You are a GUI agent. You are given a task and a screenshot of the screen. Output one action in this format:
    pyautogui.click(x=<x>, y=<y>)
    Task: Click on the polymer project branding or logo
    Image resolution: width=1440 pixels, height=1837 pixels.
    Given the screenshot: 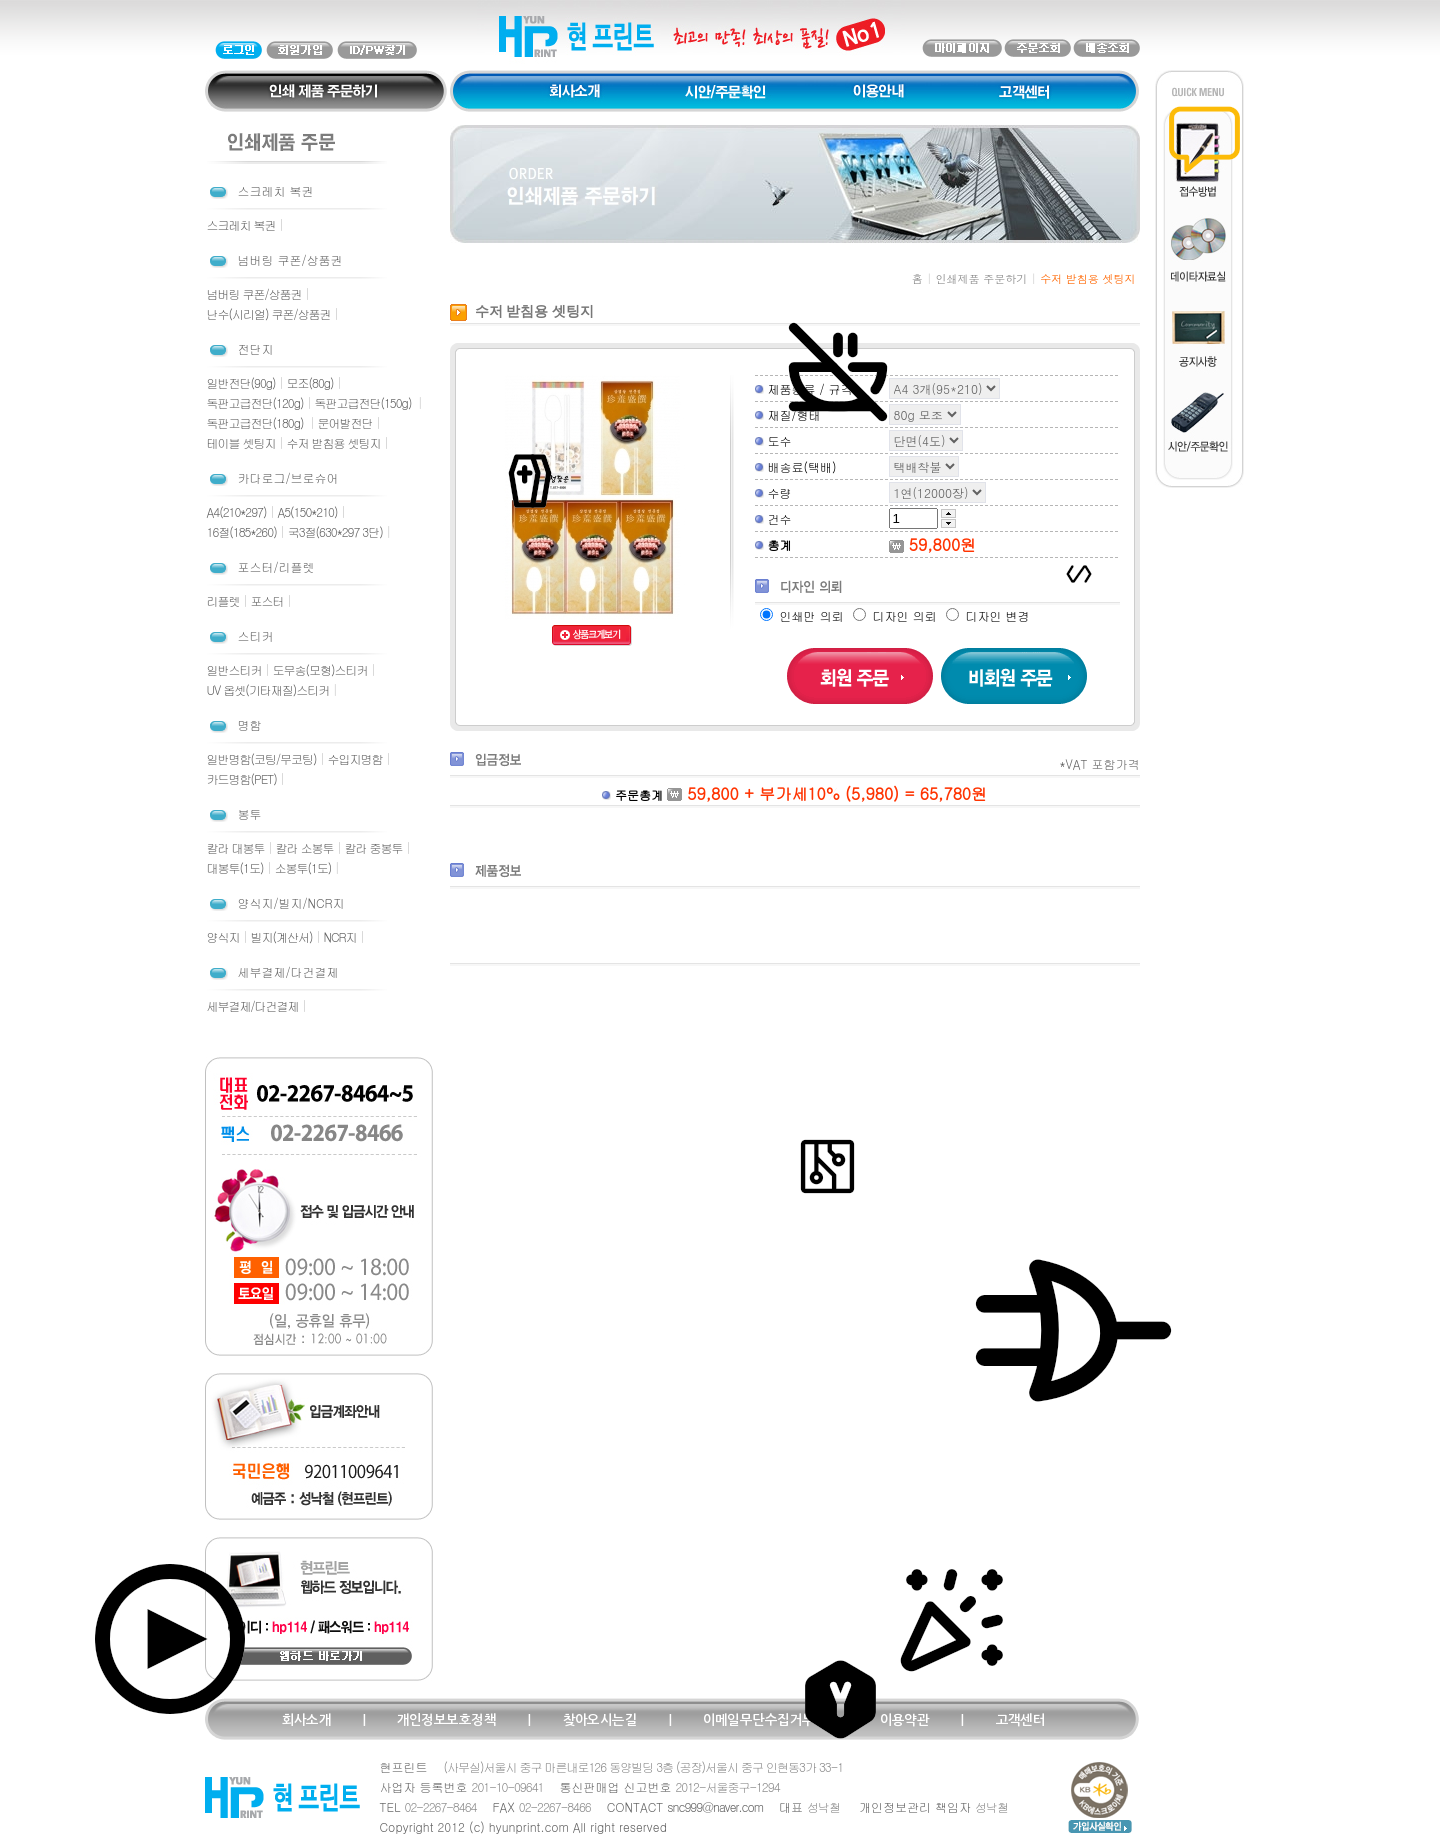 What is the action you would take?
    pyautogui.click(x=1079, y=574)
    